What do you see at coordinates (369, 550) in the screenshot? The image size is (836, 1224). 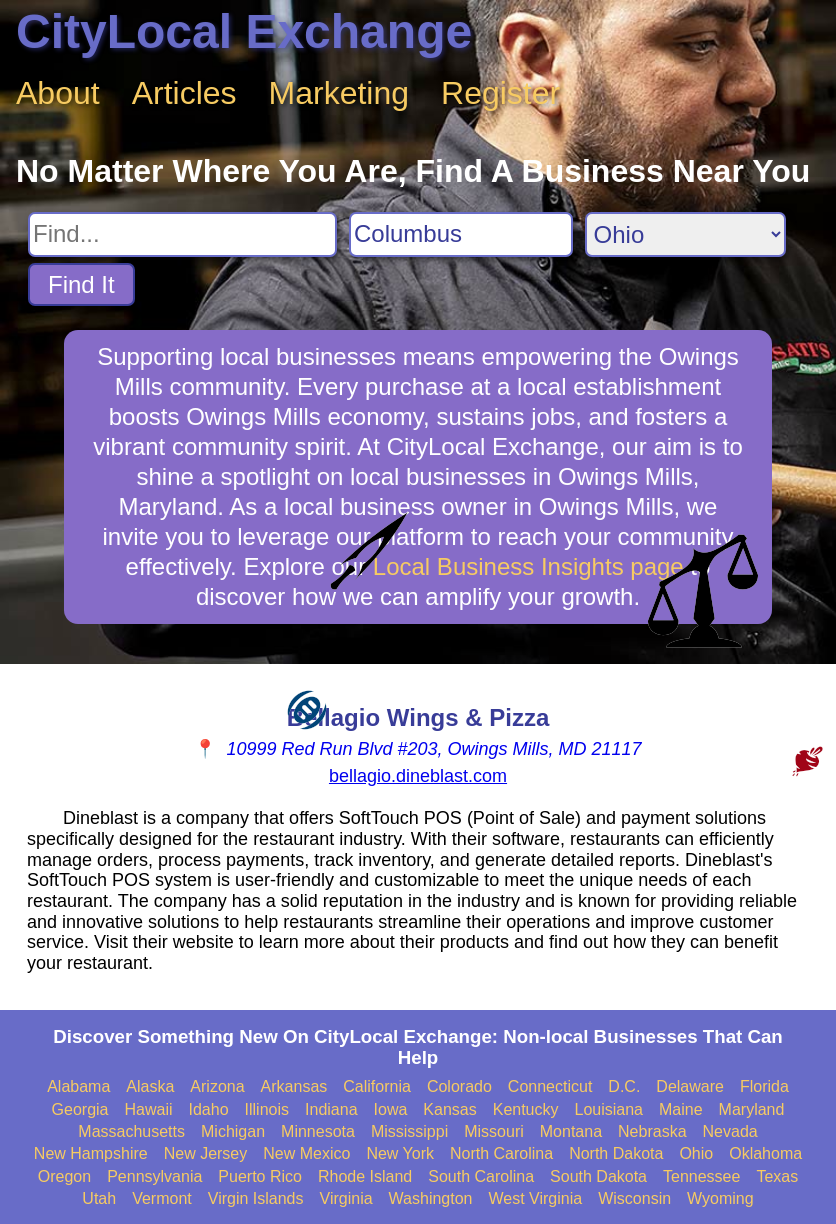 I see `equip energy sword weapon` at bounding box center [369, 550].